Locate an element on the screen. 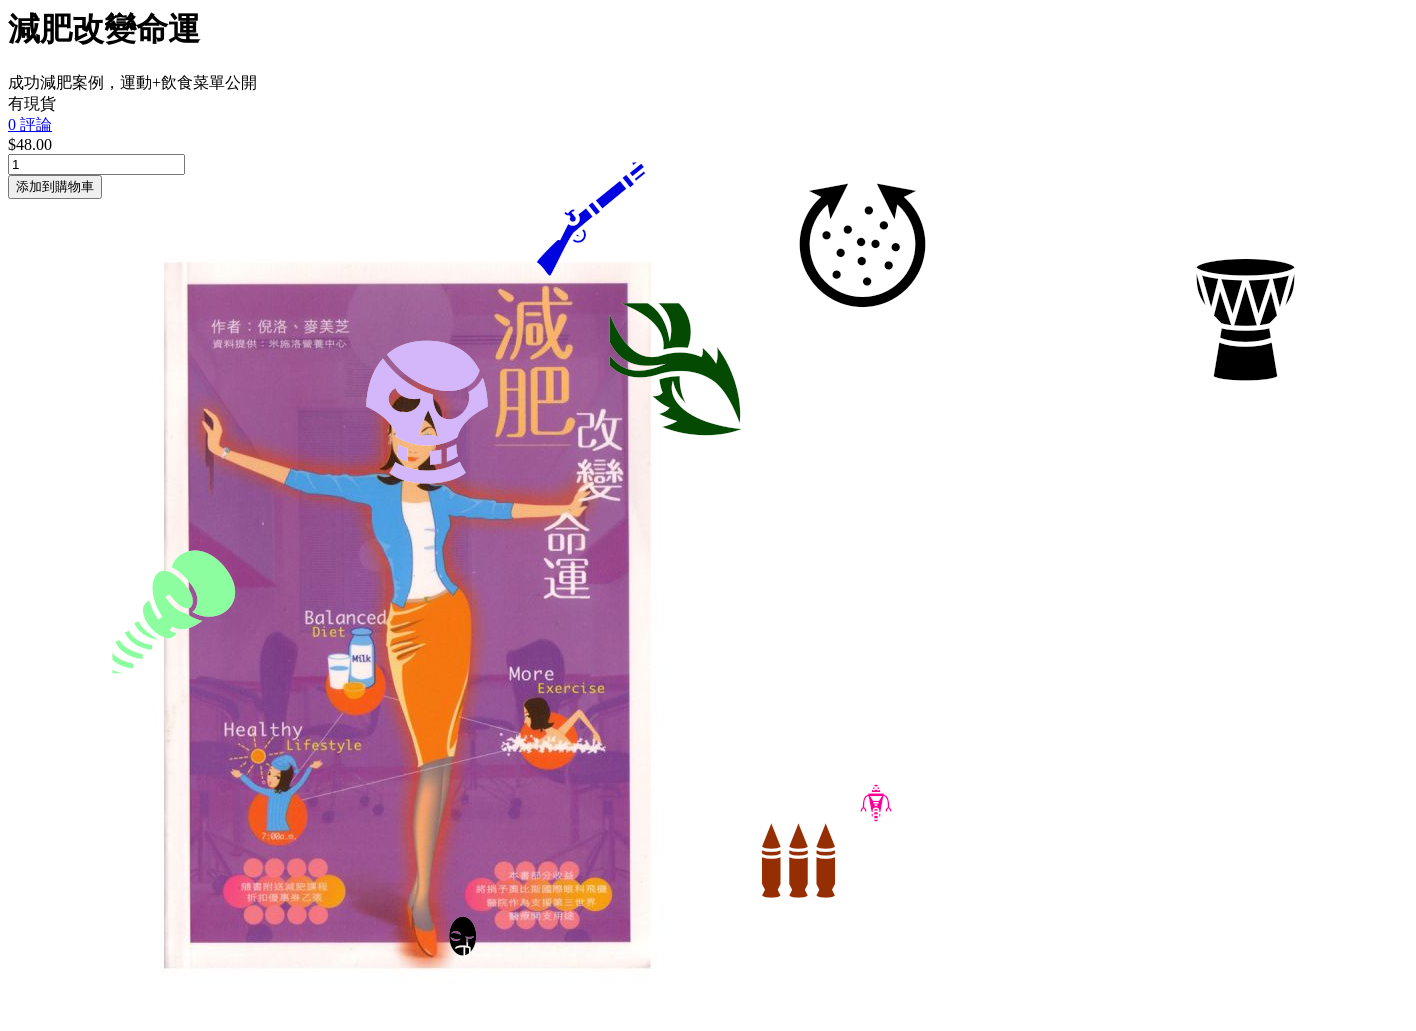 This screenshot has height=1031, width=1416. robot or automation feature is located at coordinates (876, 803).